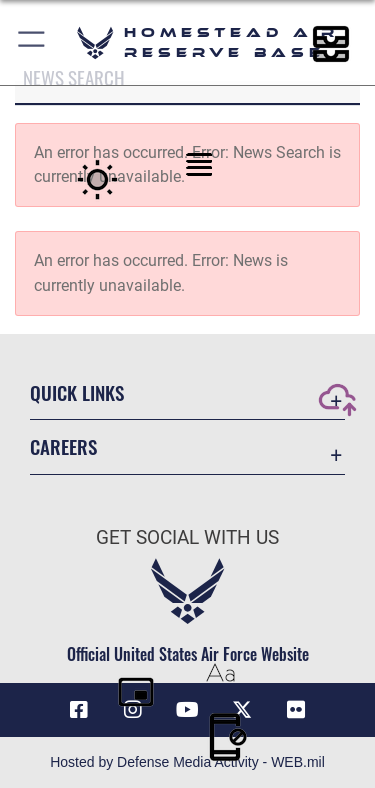  Describe the element at coordinates (221, 673) in the screenshot. I see `adjust font or text size settings` at that location.